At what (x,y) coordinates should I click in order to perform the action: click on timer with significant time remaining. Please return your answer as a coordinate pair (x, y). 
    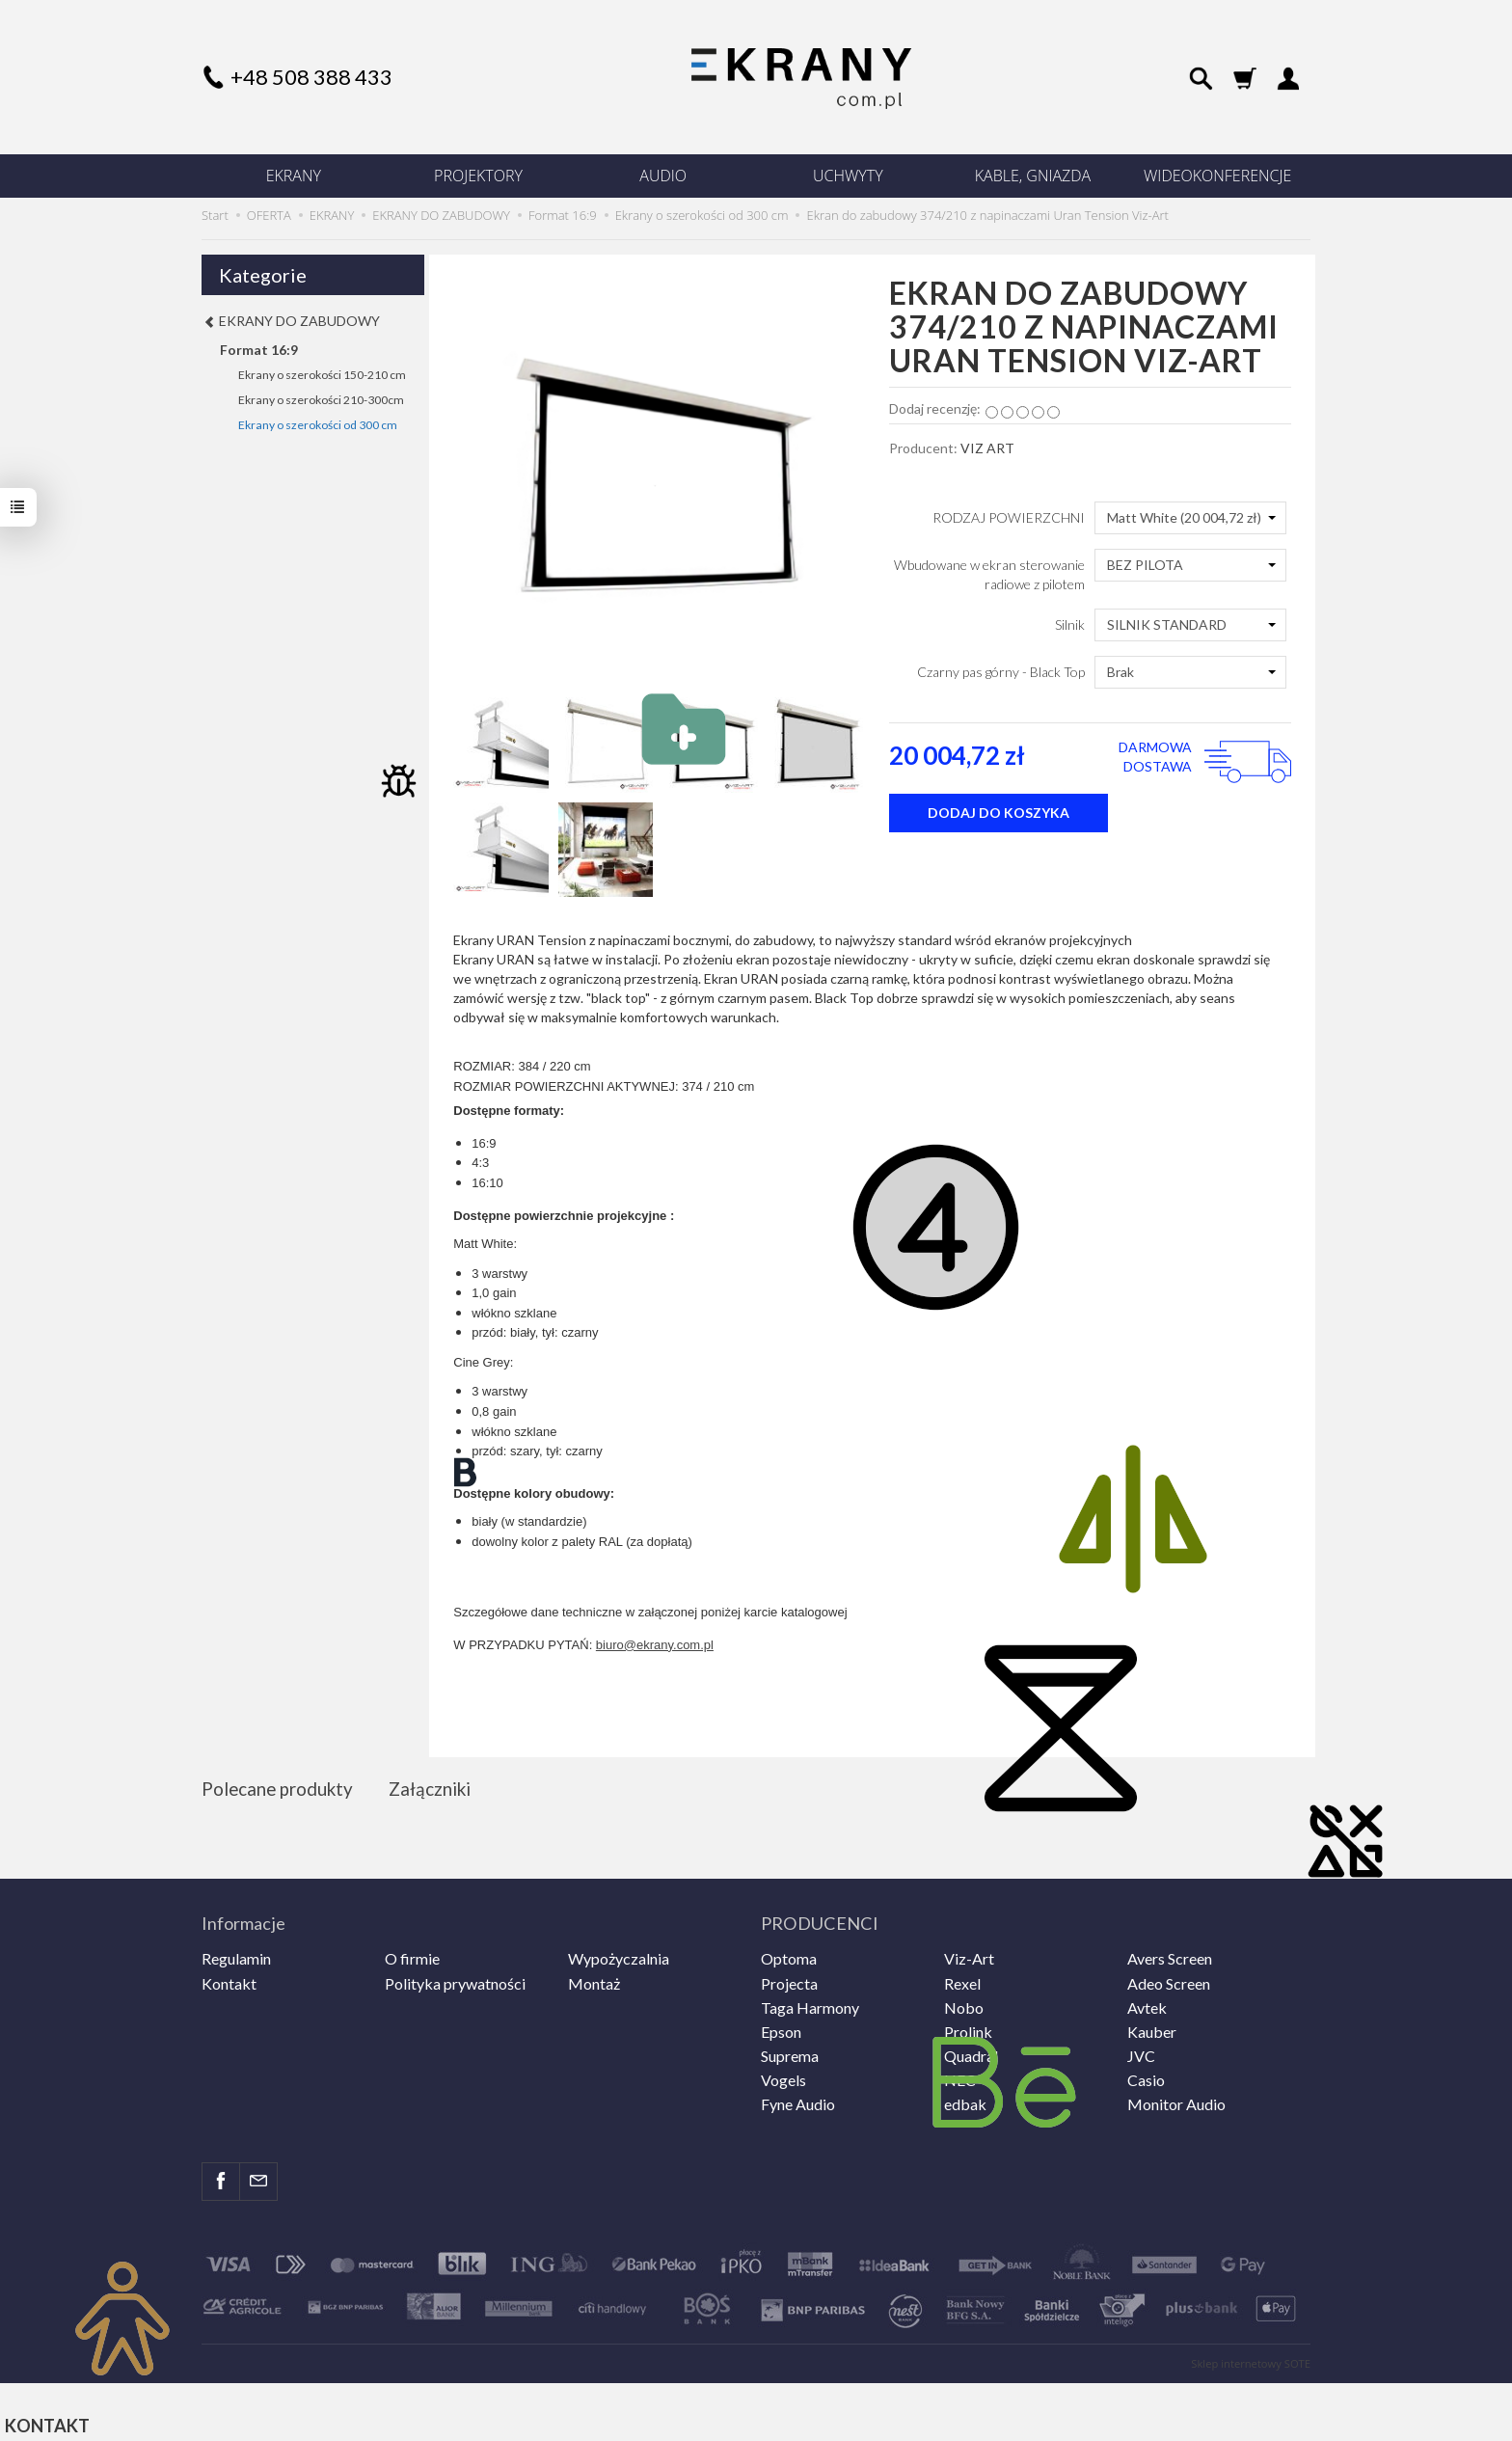
    Looking at the image, I should click on (1061, 1728).